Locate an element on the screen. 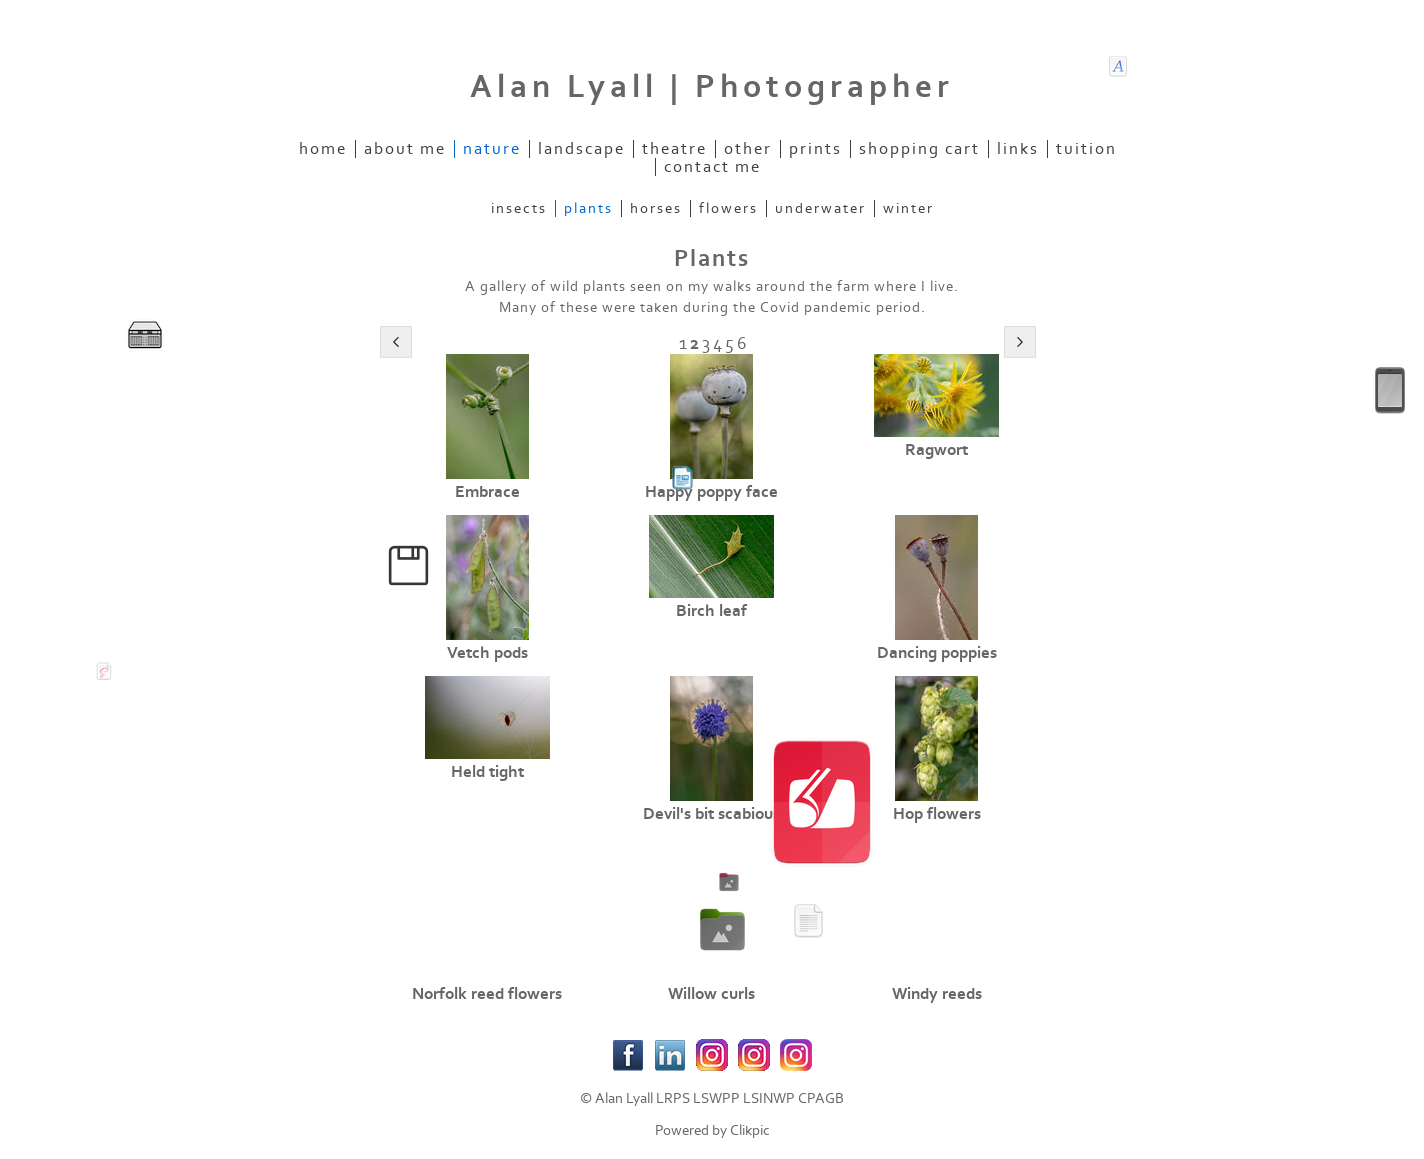 The width and height of the screenshot is (1424, 1159). save file to disk is located at coordinates (408, 565).